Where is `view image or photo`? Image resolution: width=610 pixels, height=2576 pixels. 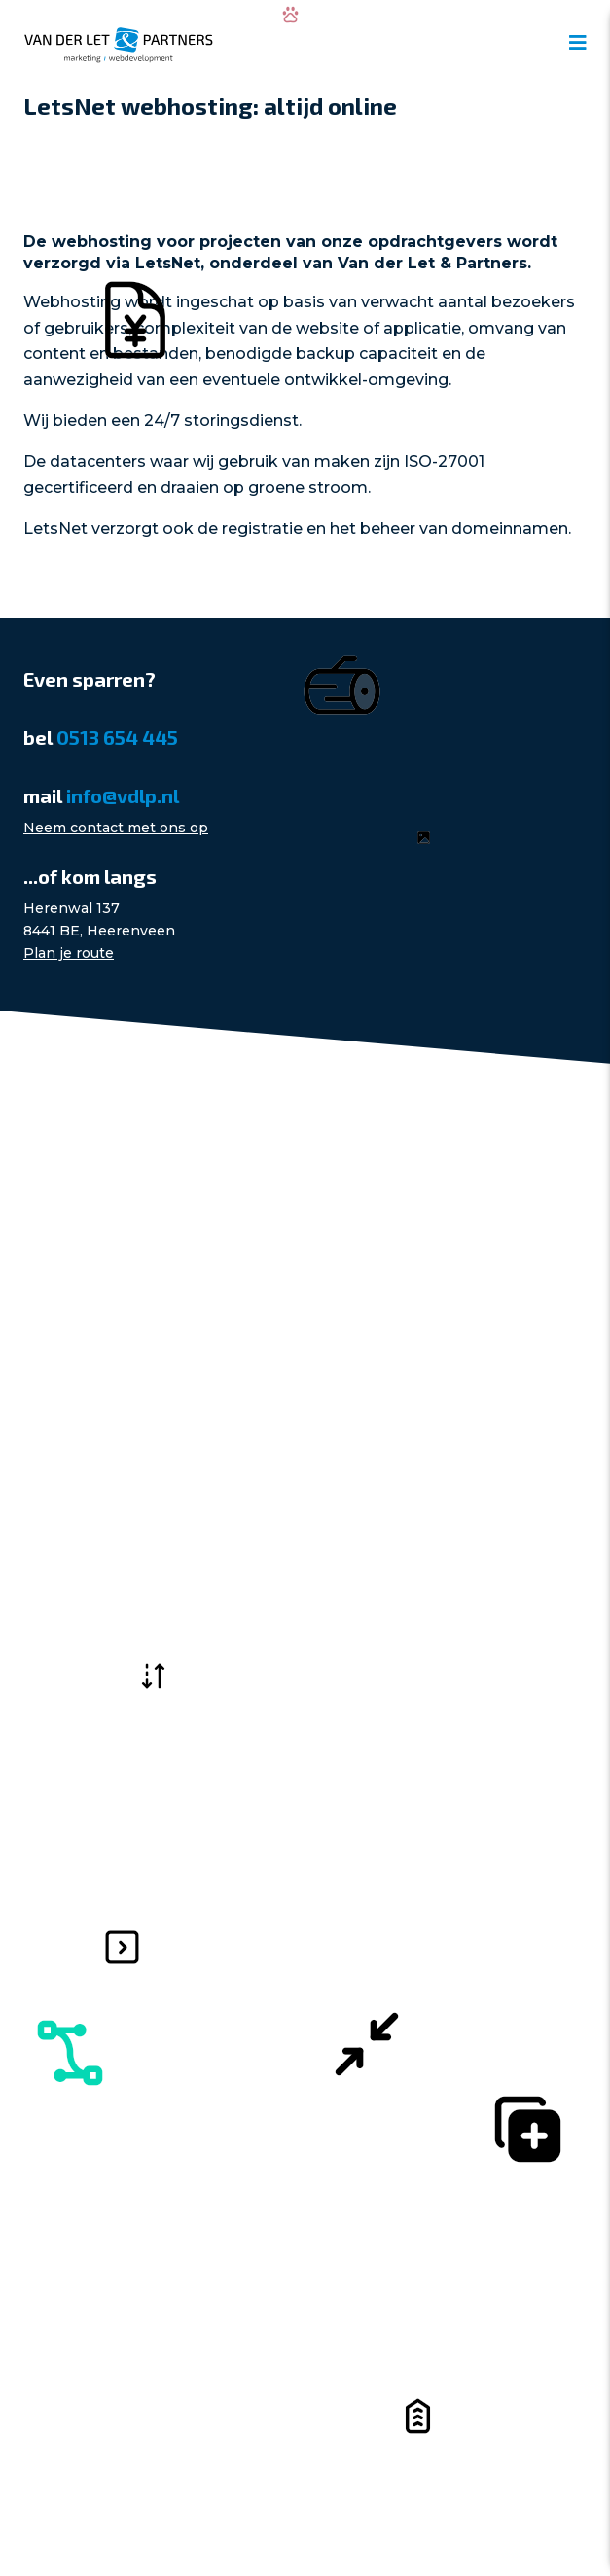
view image or photo is located at coordinates (423, 837).